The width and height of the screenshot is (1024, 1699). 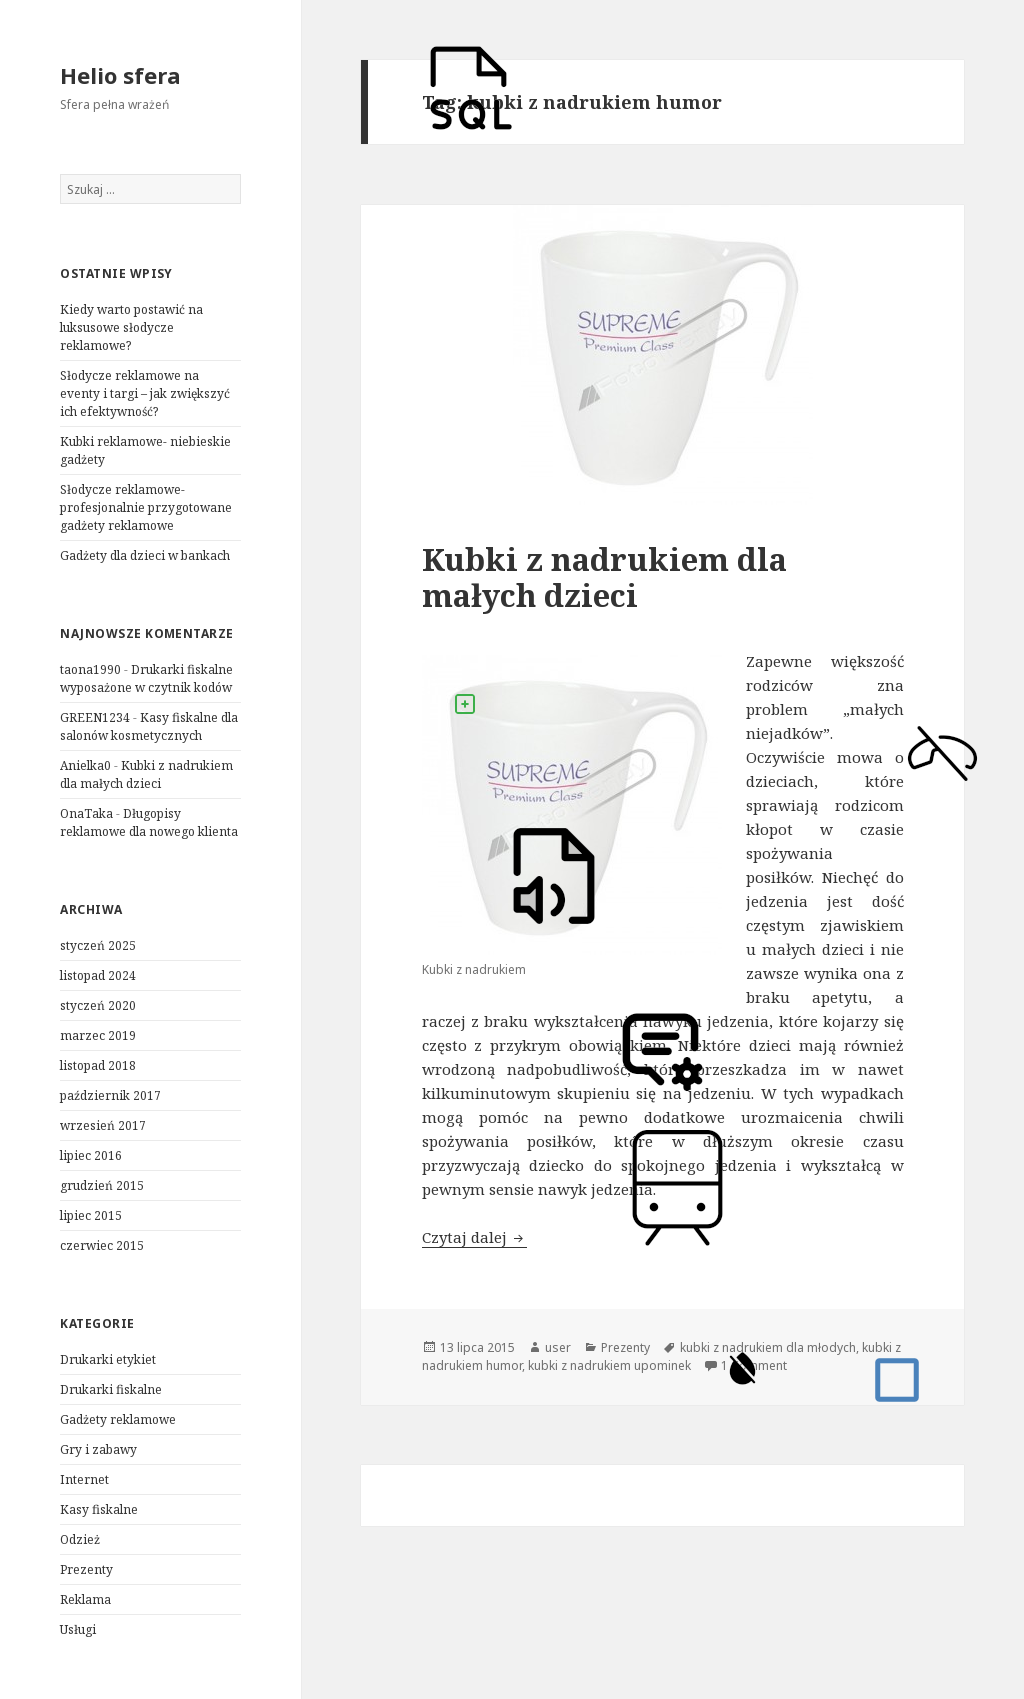 I want to click on open or view an SQL database file, so click(x=468, y=91).